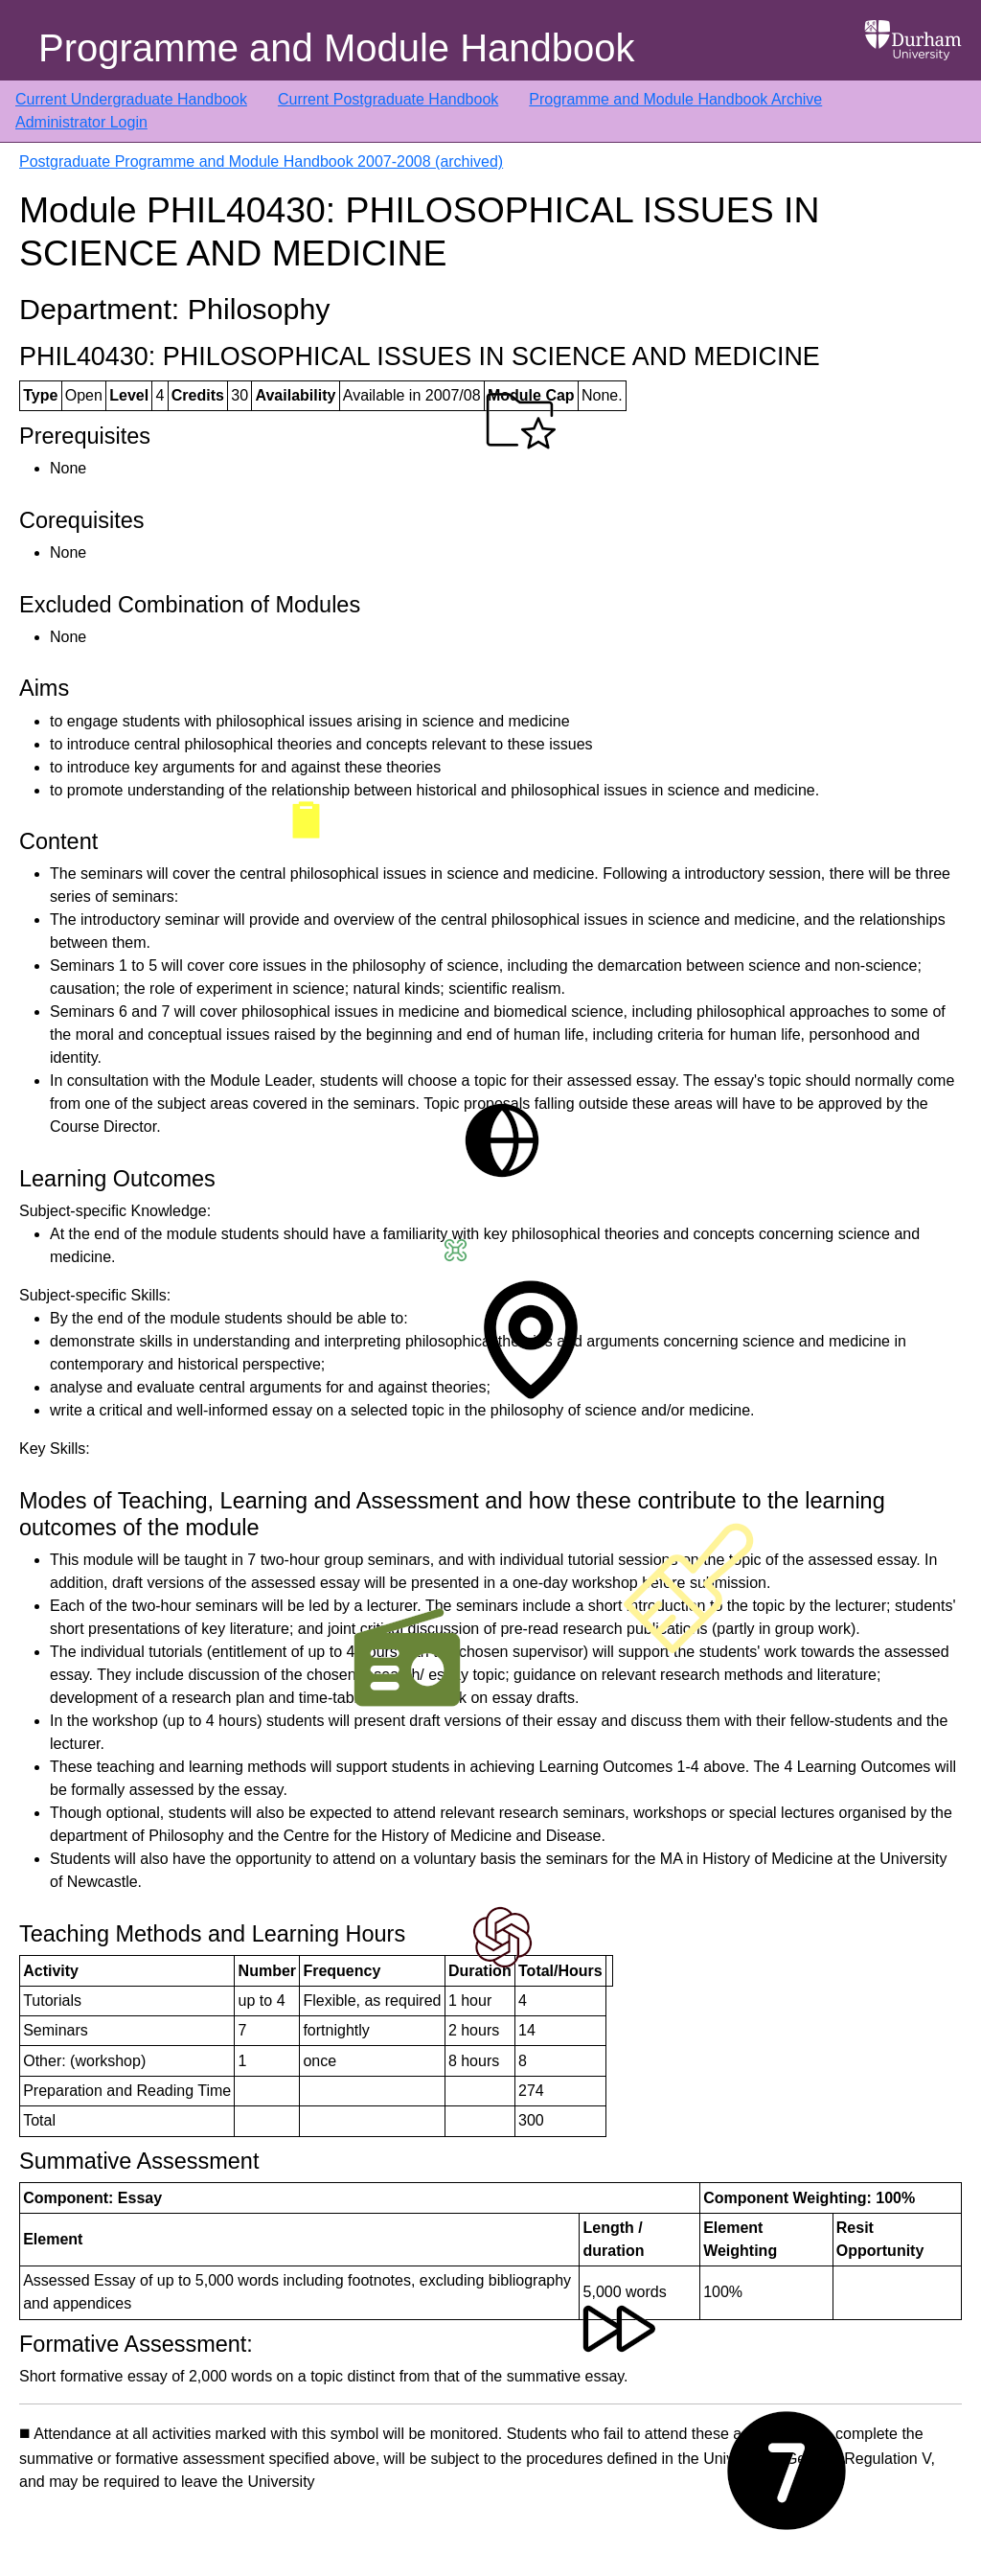 The height and width of the screenshot is (2576, 981). What do you see at coordinates (455, 1250) in the screenshot?
I see `access drone controls` at bounding box center [455, 1250].